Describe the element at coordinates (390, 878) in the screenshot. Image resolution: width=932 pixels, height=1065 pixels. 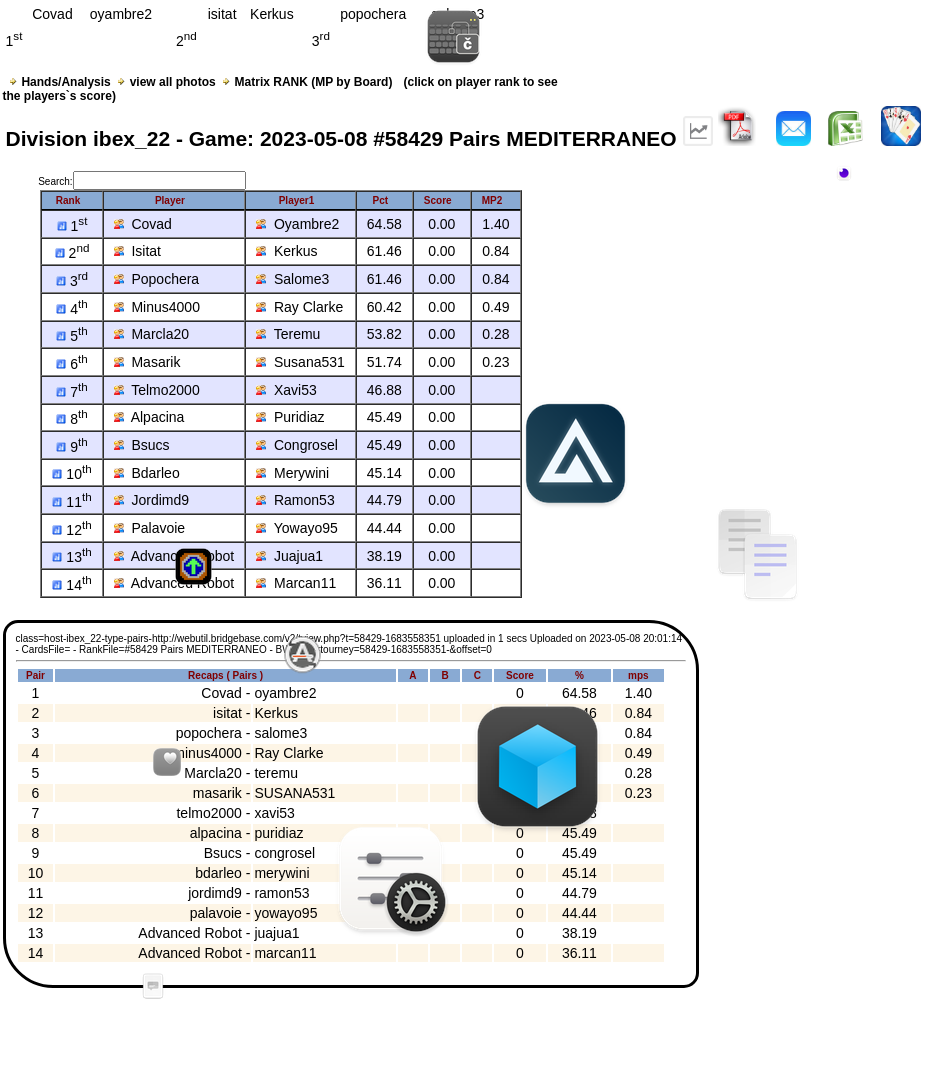
I see `open grub customizer to configure bootloader settings` at that location.